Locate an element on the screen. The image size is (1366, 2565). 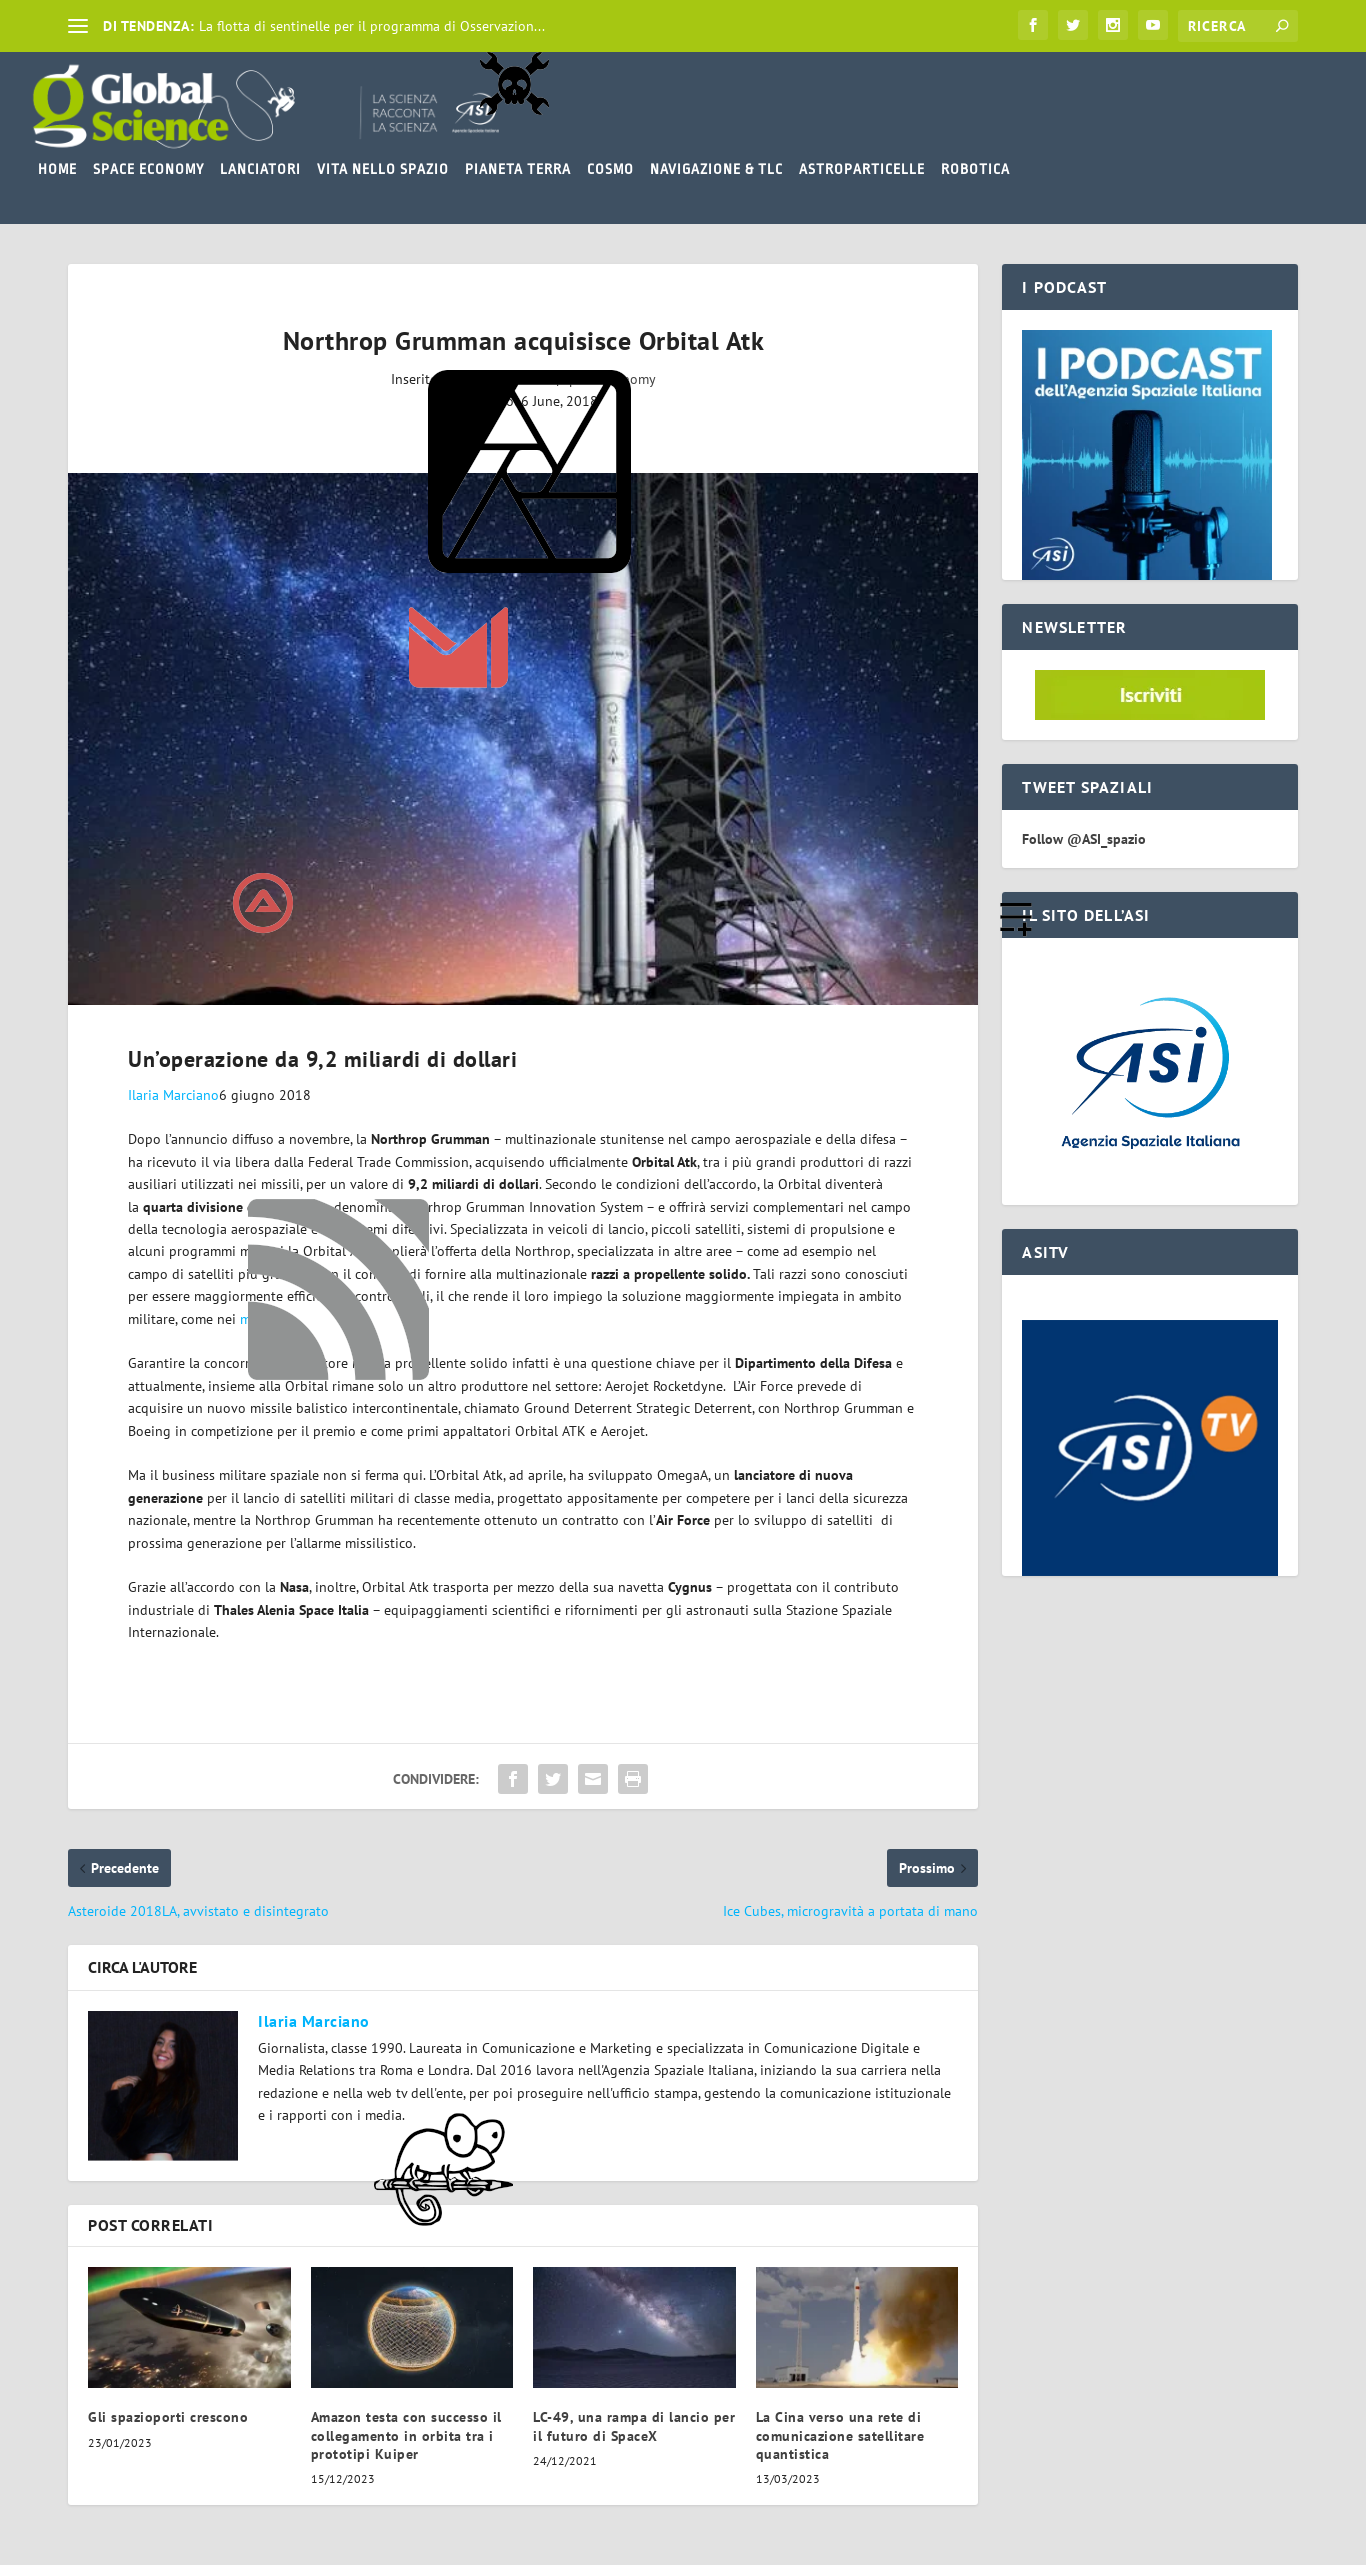
open Affinity Photo application is located at coordinates (529, 471).